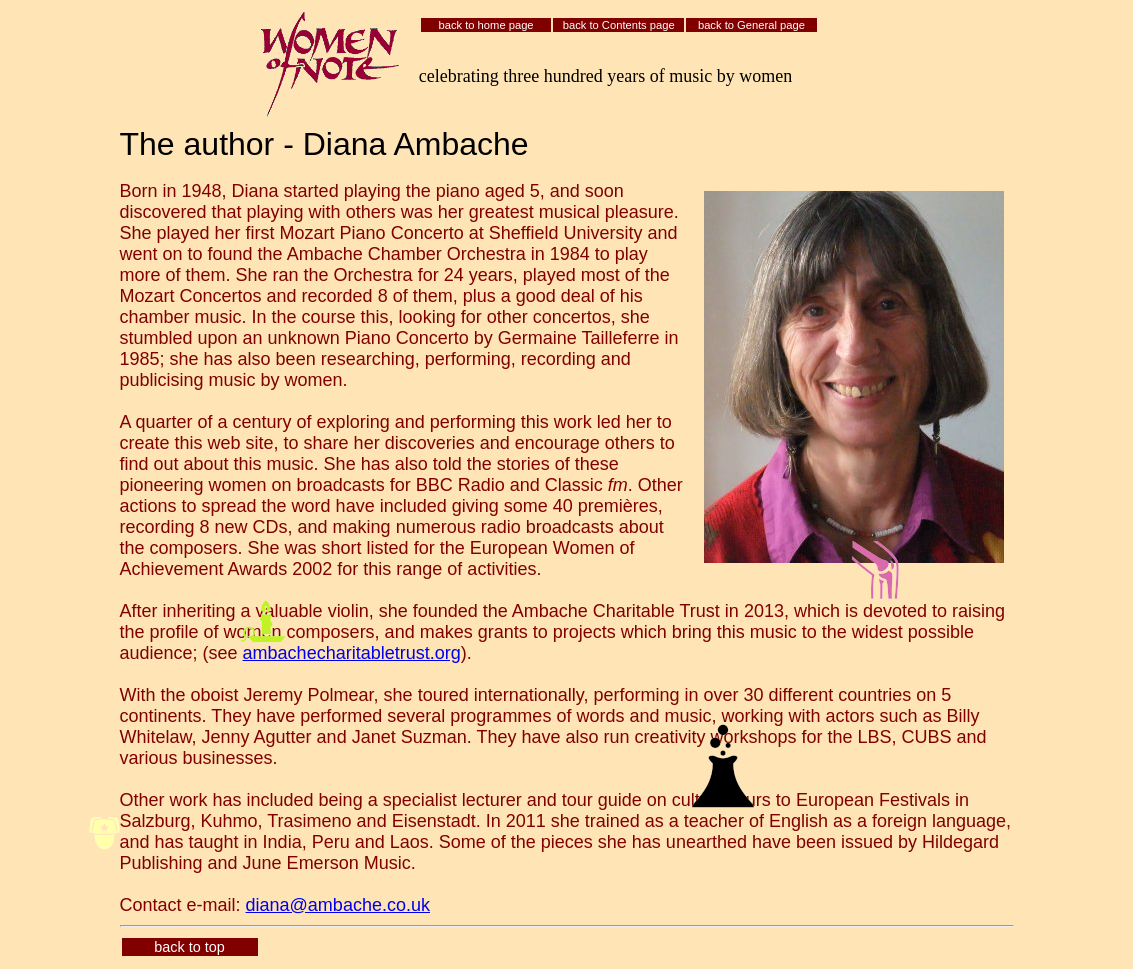 This screenshot has width=1133, height=969. What do you see at coordinates (104, 832) in the screenshot?
I see `select Russian-style winter hat accessory` at bounding box center [104, 832].